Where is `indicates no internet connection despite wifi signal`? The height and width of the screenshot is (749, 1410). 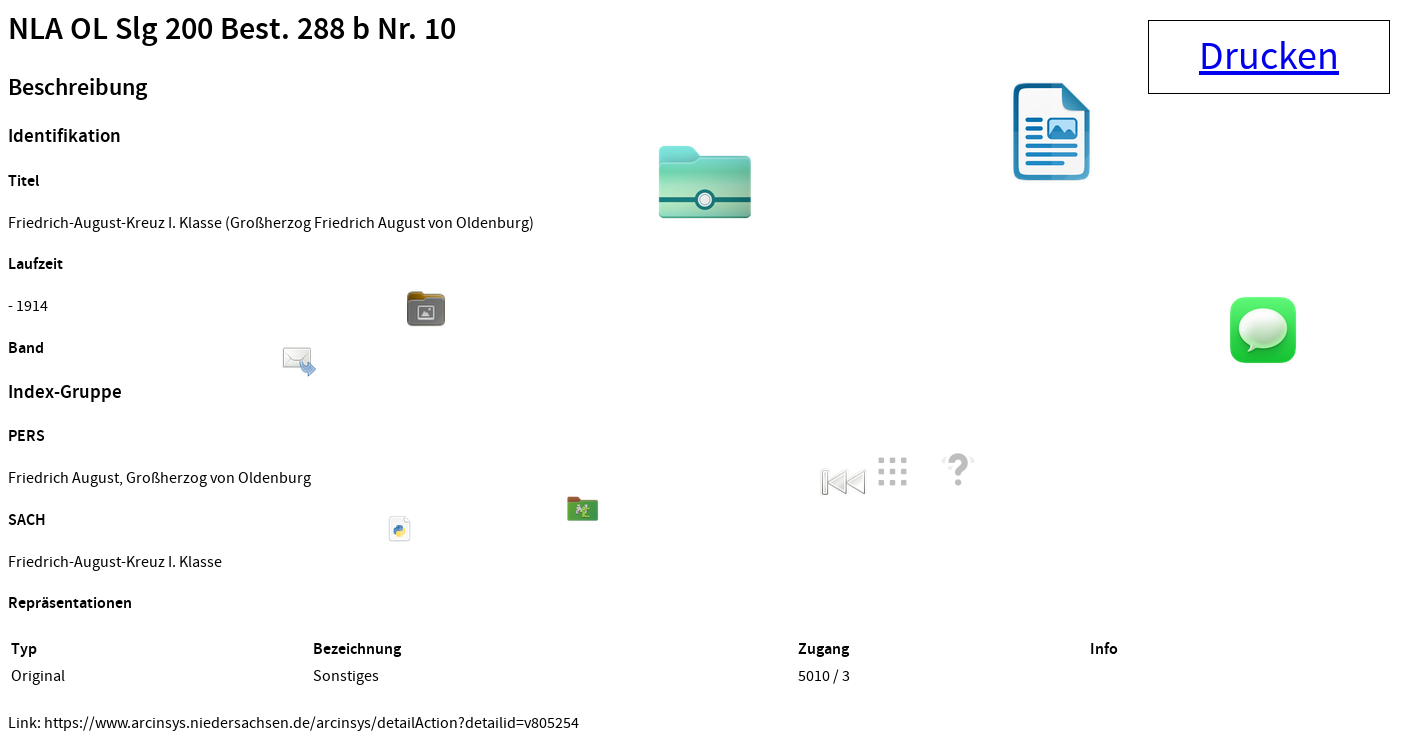 indicates no internet connection despite wifi signal is located at coordinates (958, 463).